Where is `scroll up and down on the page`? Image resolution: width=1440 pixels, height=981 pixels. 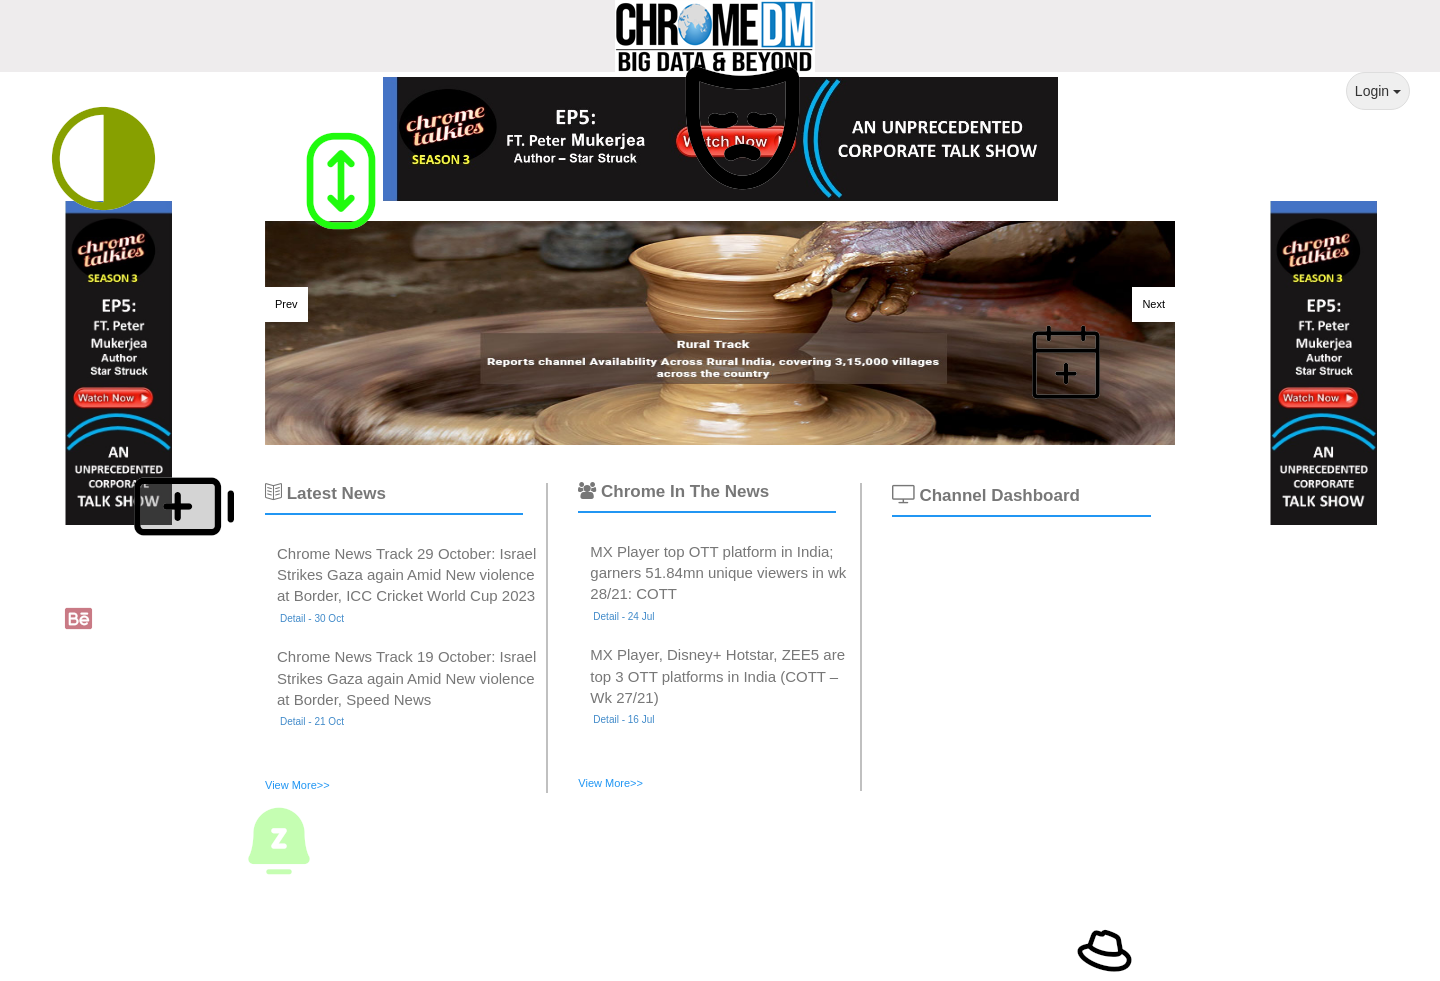
scroll up and down on the page is located at coordinates (341, 181).